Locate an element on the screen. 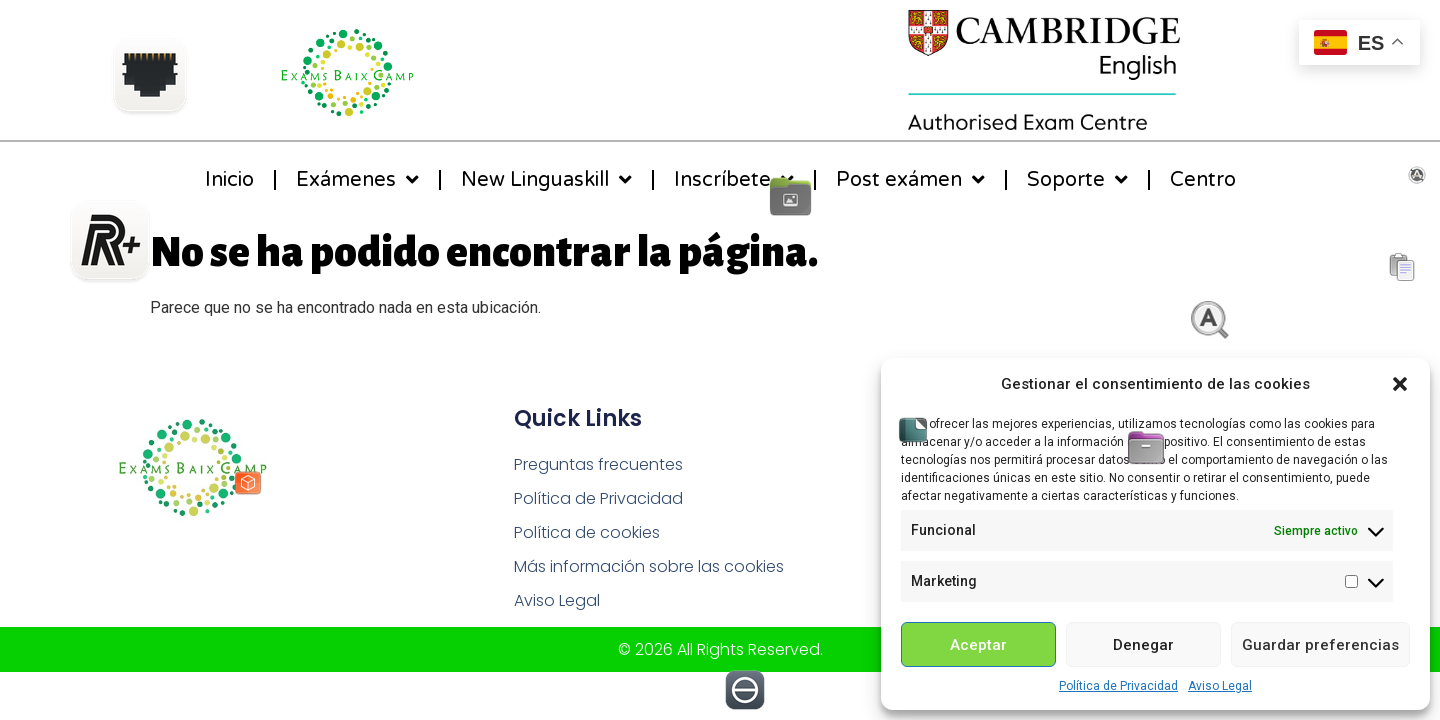 This screenshot has height=720, width=1440. open the file manager application is located at coordinates (1146, 447).